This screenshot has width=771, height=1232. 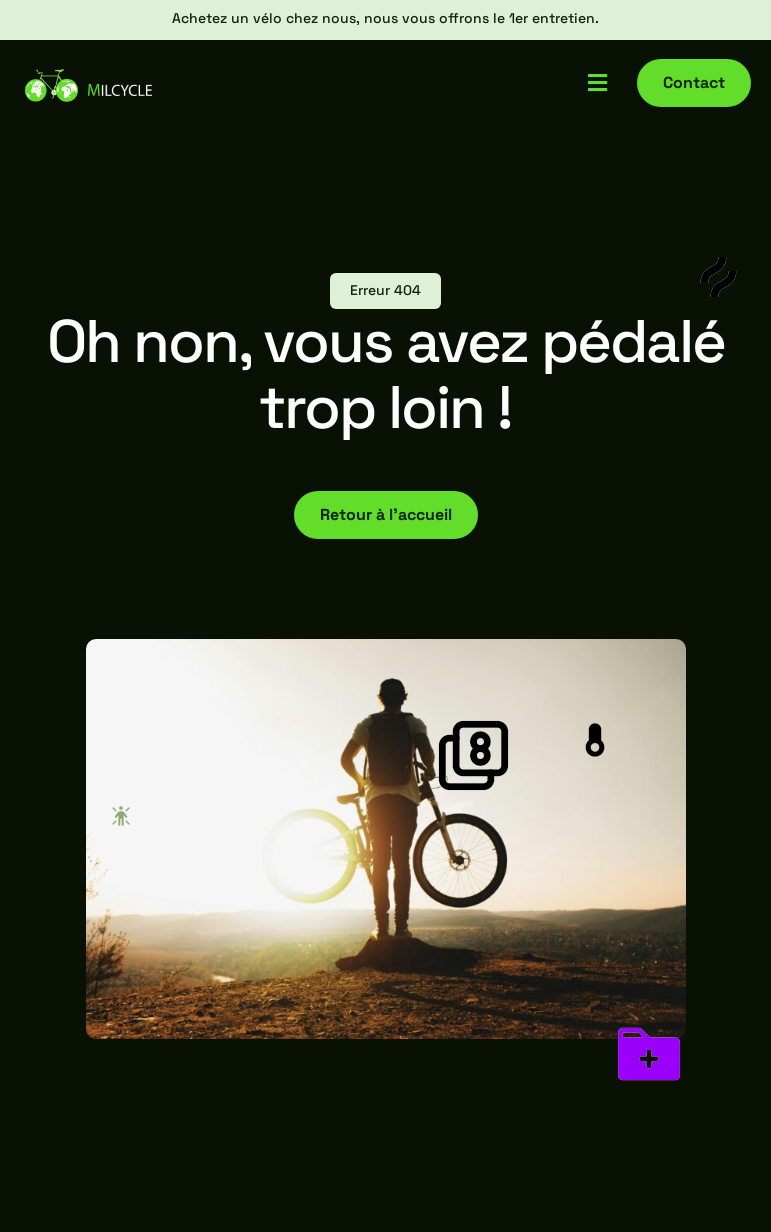 What do you see at coordinates (649, 1054) in the screenshot?
I see `create a new folder` at bounding box center [649, 1054].